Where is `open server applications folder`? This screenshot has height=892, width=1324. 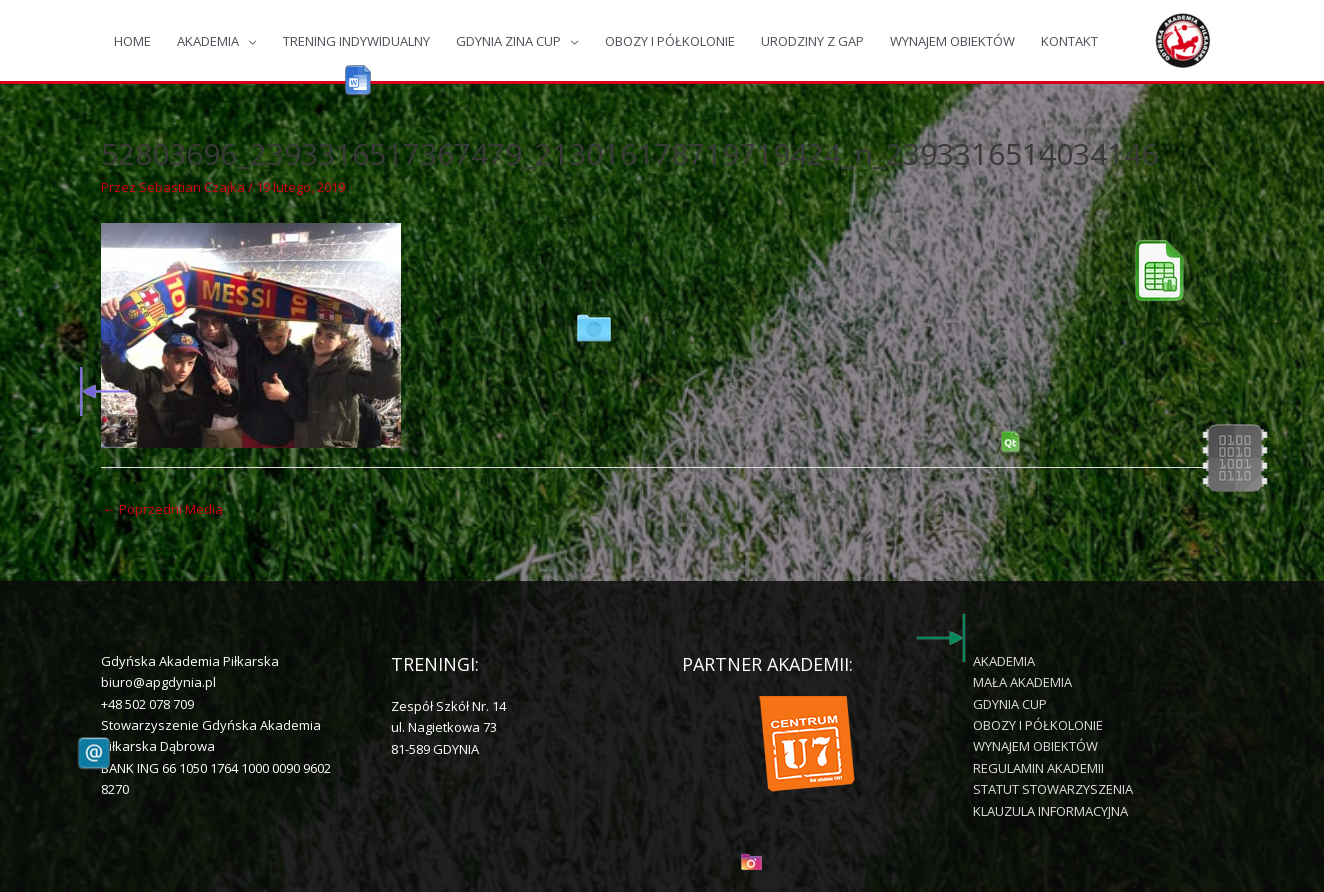
open server applications folder is located at coordinates (594, 328).